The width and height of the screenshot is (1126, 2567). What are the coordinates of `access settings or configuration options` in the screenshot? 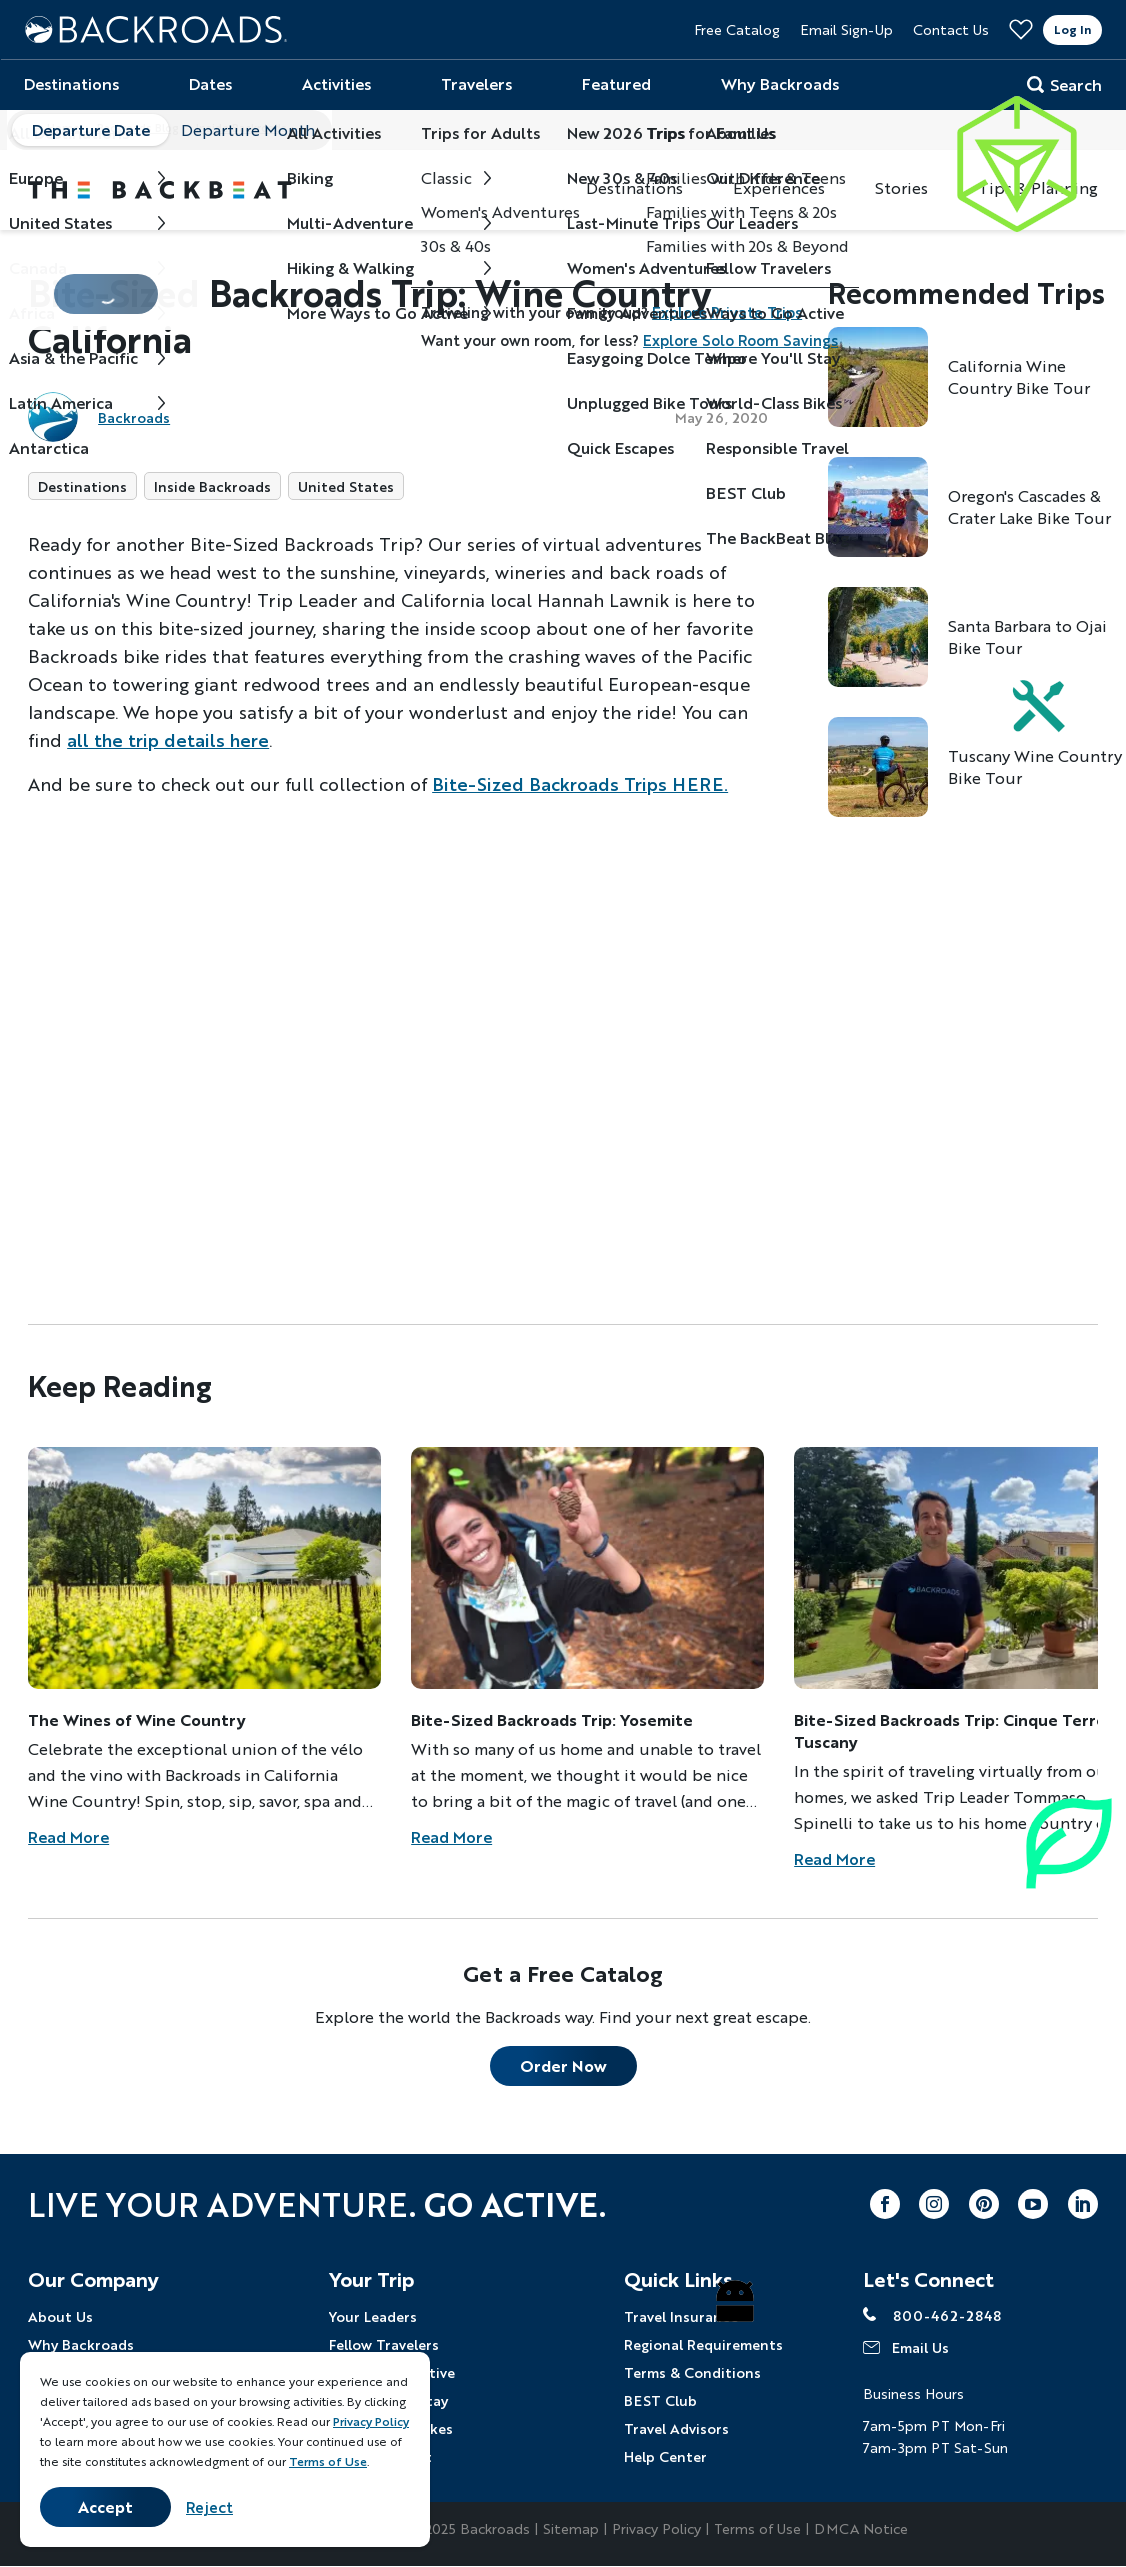 It's located at (1039, 706).